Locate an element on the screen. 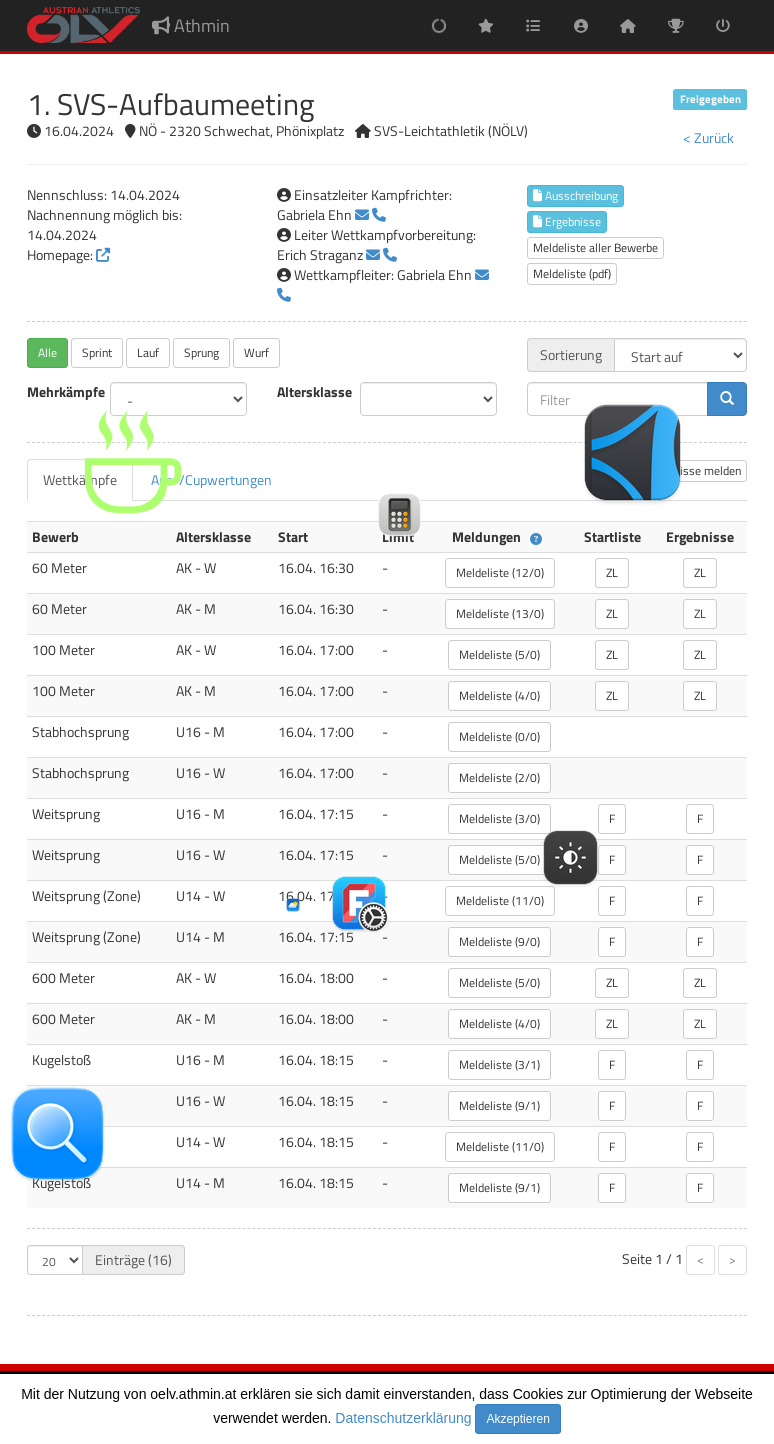 The height and width of the screenshot is (1444, 774). open the weather app is located at coordinates (293, 905).